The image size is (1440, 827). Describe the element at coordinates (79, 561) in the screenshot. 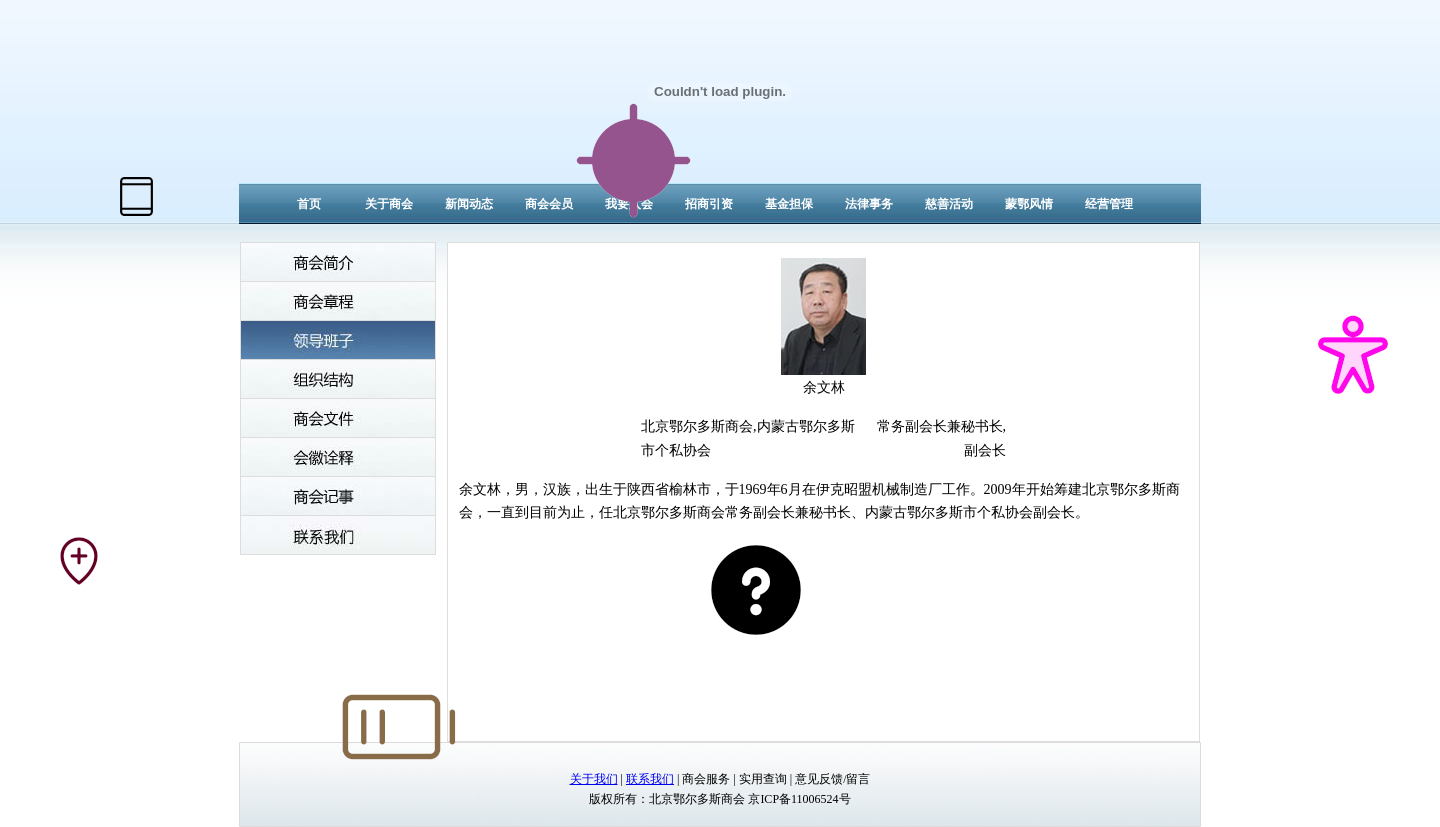

I see `add a new location pin` at that location.